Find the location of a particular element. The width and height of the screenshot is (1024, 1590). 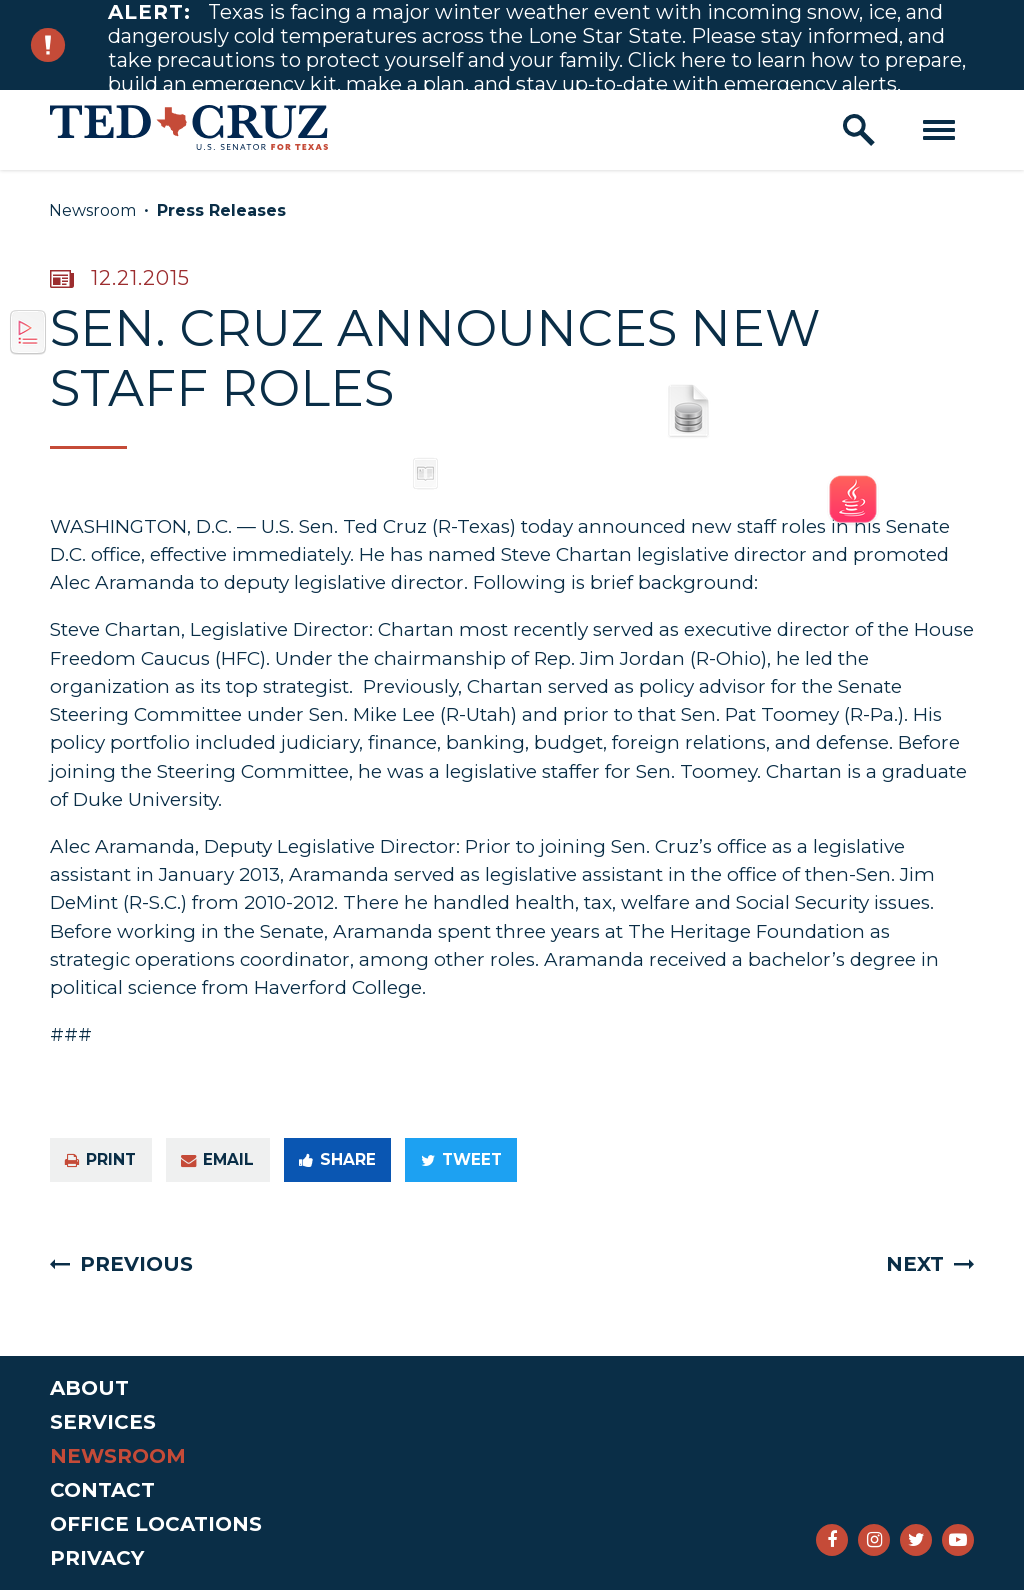

a mobipocket ebook file is located at coordinates (425, 473).